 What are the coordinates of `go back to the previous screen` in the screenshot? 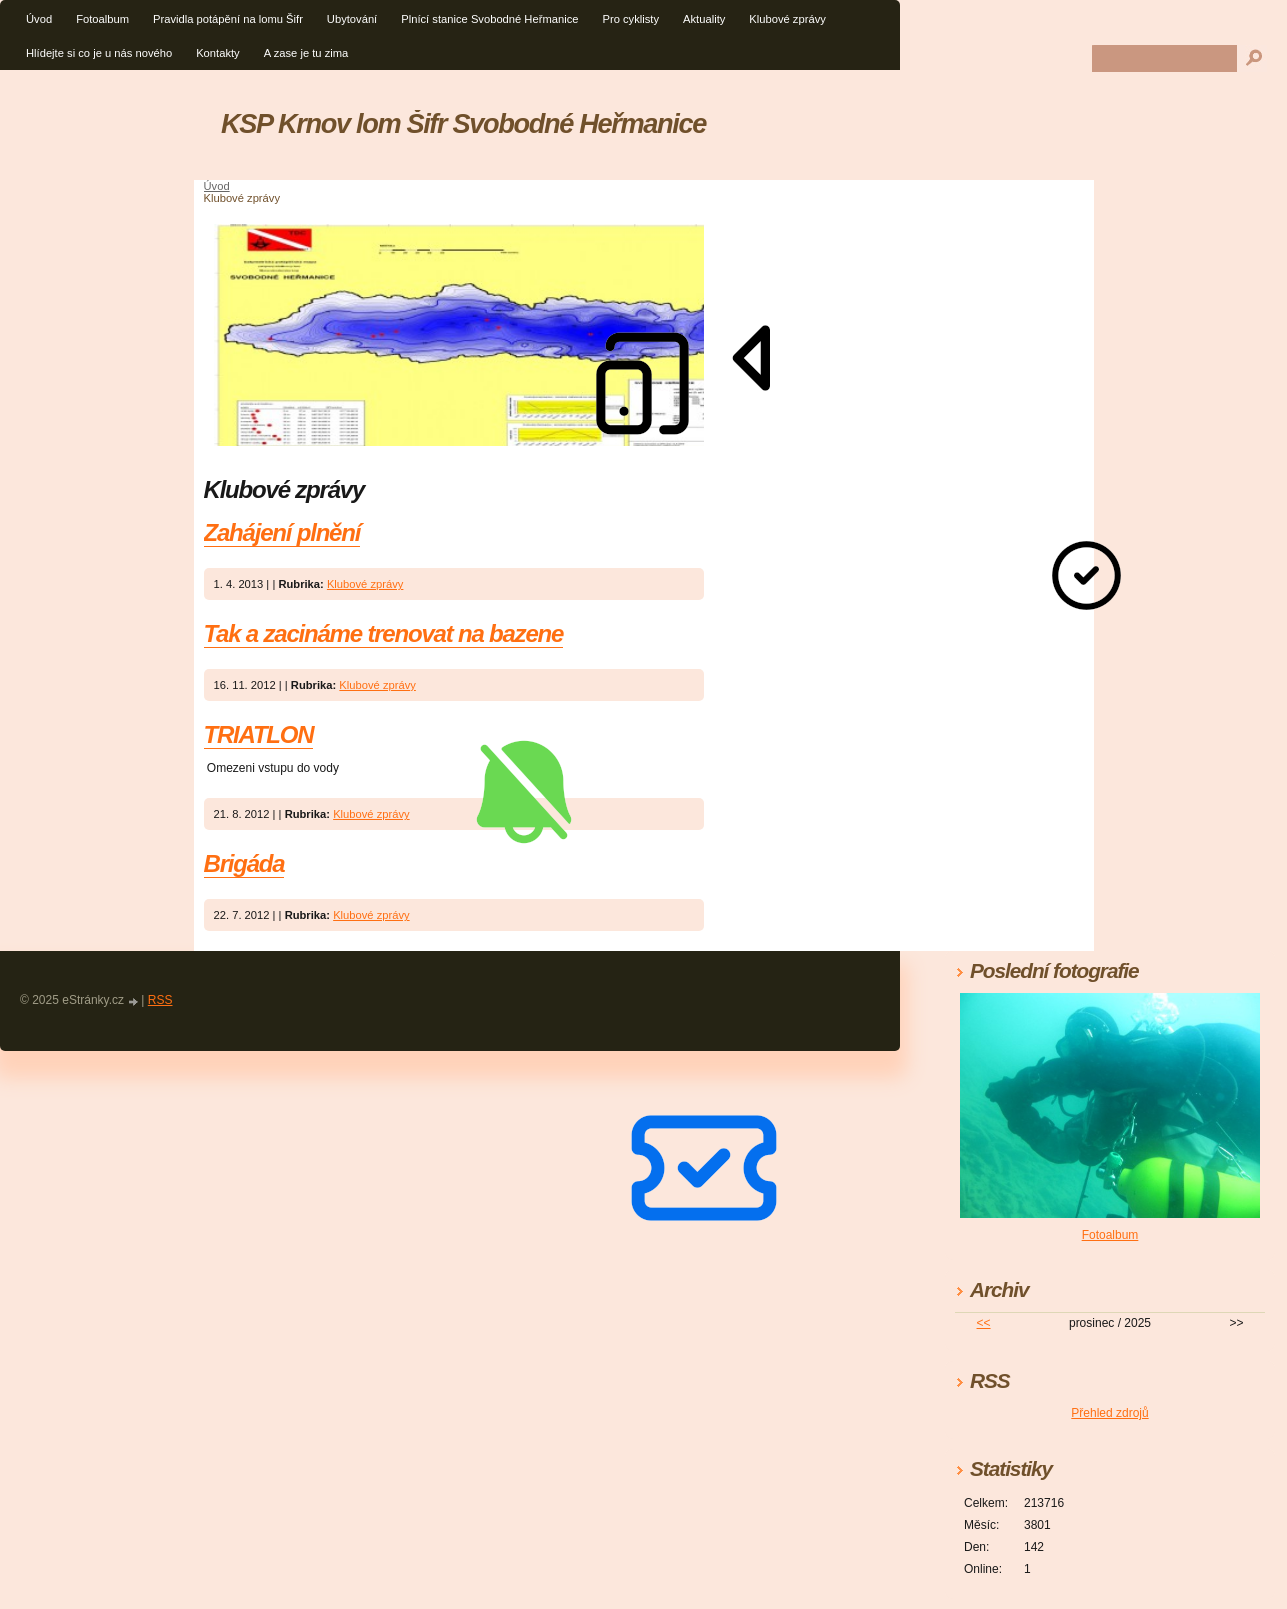 It's located at (756, 358).